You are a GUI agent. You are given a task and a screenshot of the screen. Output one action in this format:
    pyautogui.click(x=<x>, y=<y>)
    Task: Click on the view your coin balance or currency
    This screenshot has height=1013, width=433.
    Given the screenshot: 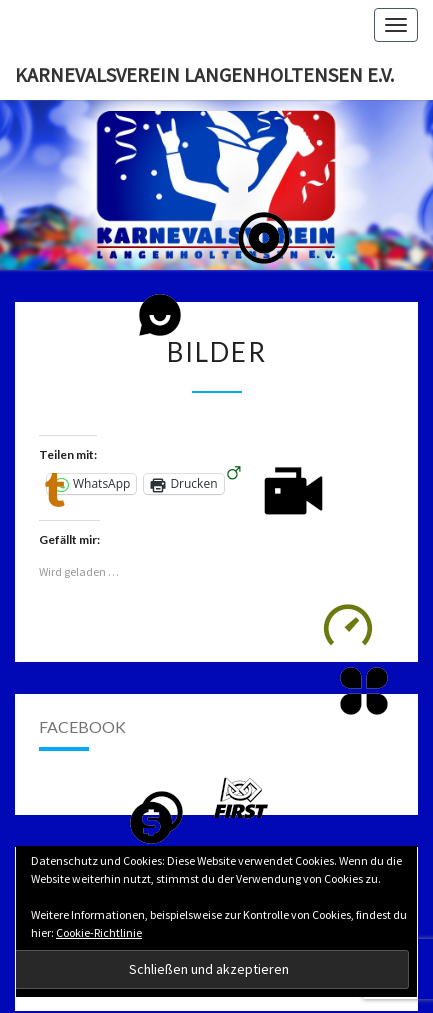 What is the action you would take?
    pyautogui.click(x=156, y=817)
    